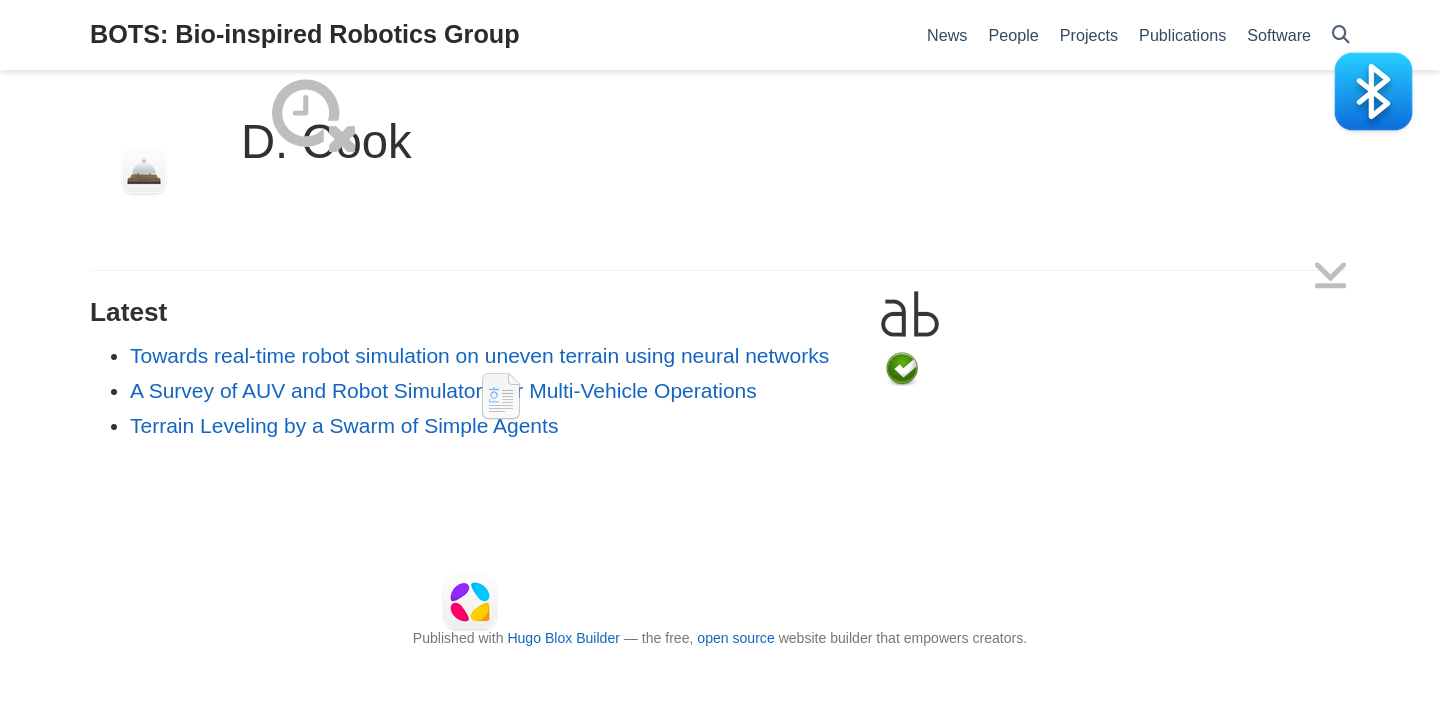 This screenshot has height=720, width=1440. What do you see at coordinates (1373, 91) in the screenshot?
I see `open bluetooth settings` at bounding box center [1373, 91].